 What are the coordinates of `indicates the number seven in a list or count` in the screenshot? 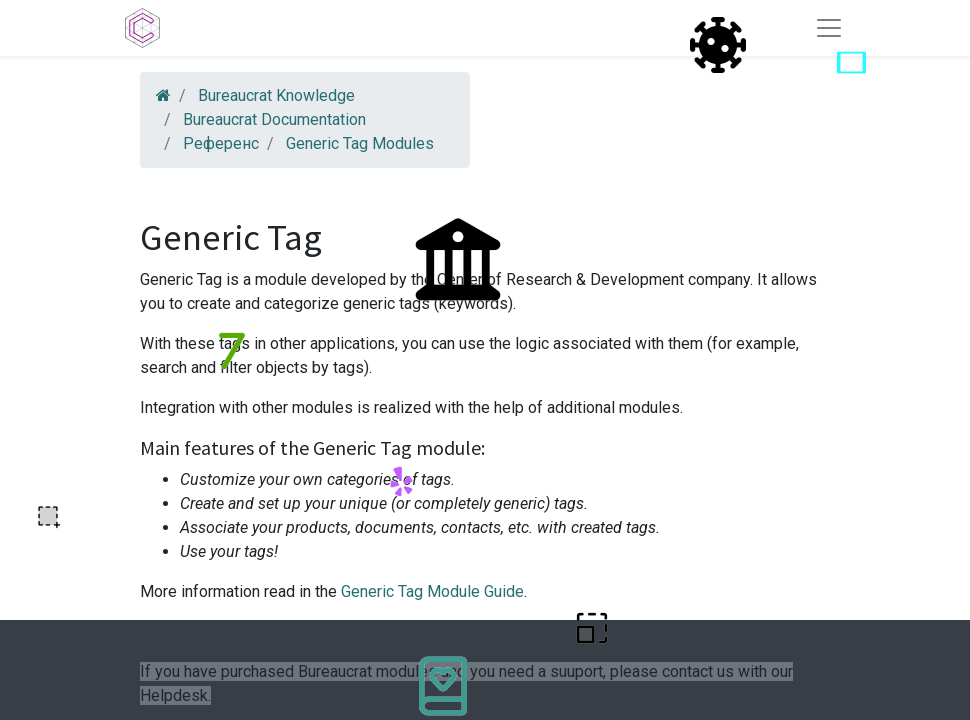 It's located at (232, 351).